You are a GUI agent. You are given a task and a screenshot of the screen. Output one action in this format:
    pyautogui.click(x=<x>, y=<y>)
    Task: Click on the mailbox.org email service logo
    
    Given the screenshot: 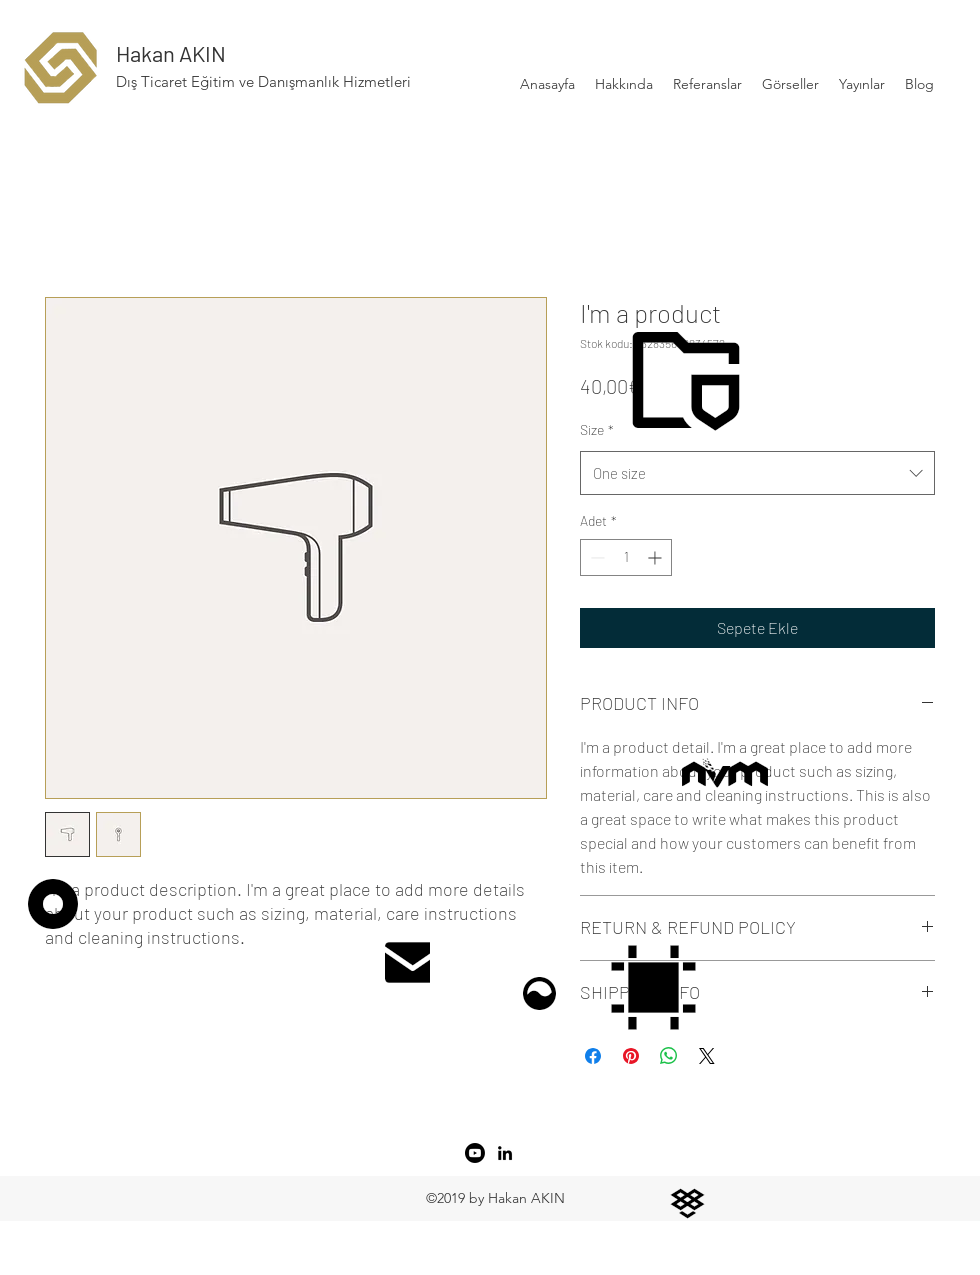 What is the action you would take?
    pyautogui.click(x=407, y=962)
    